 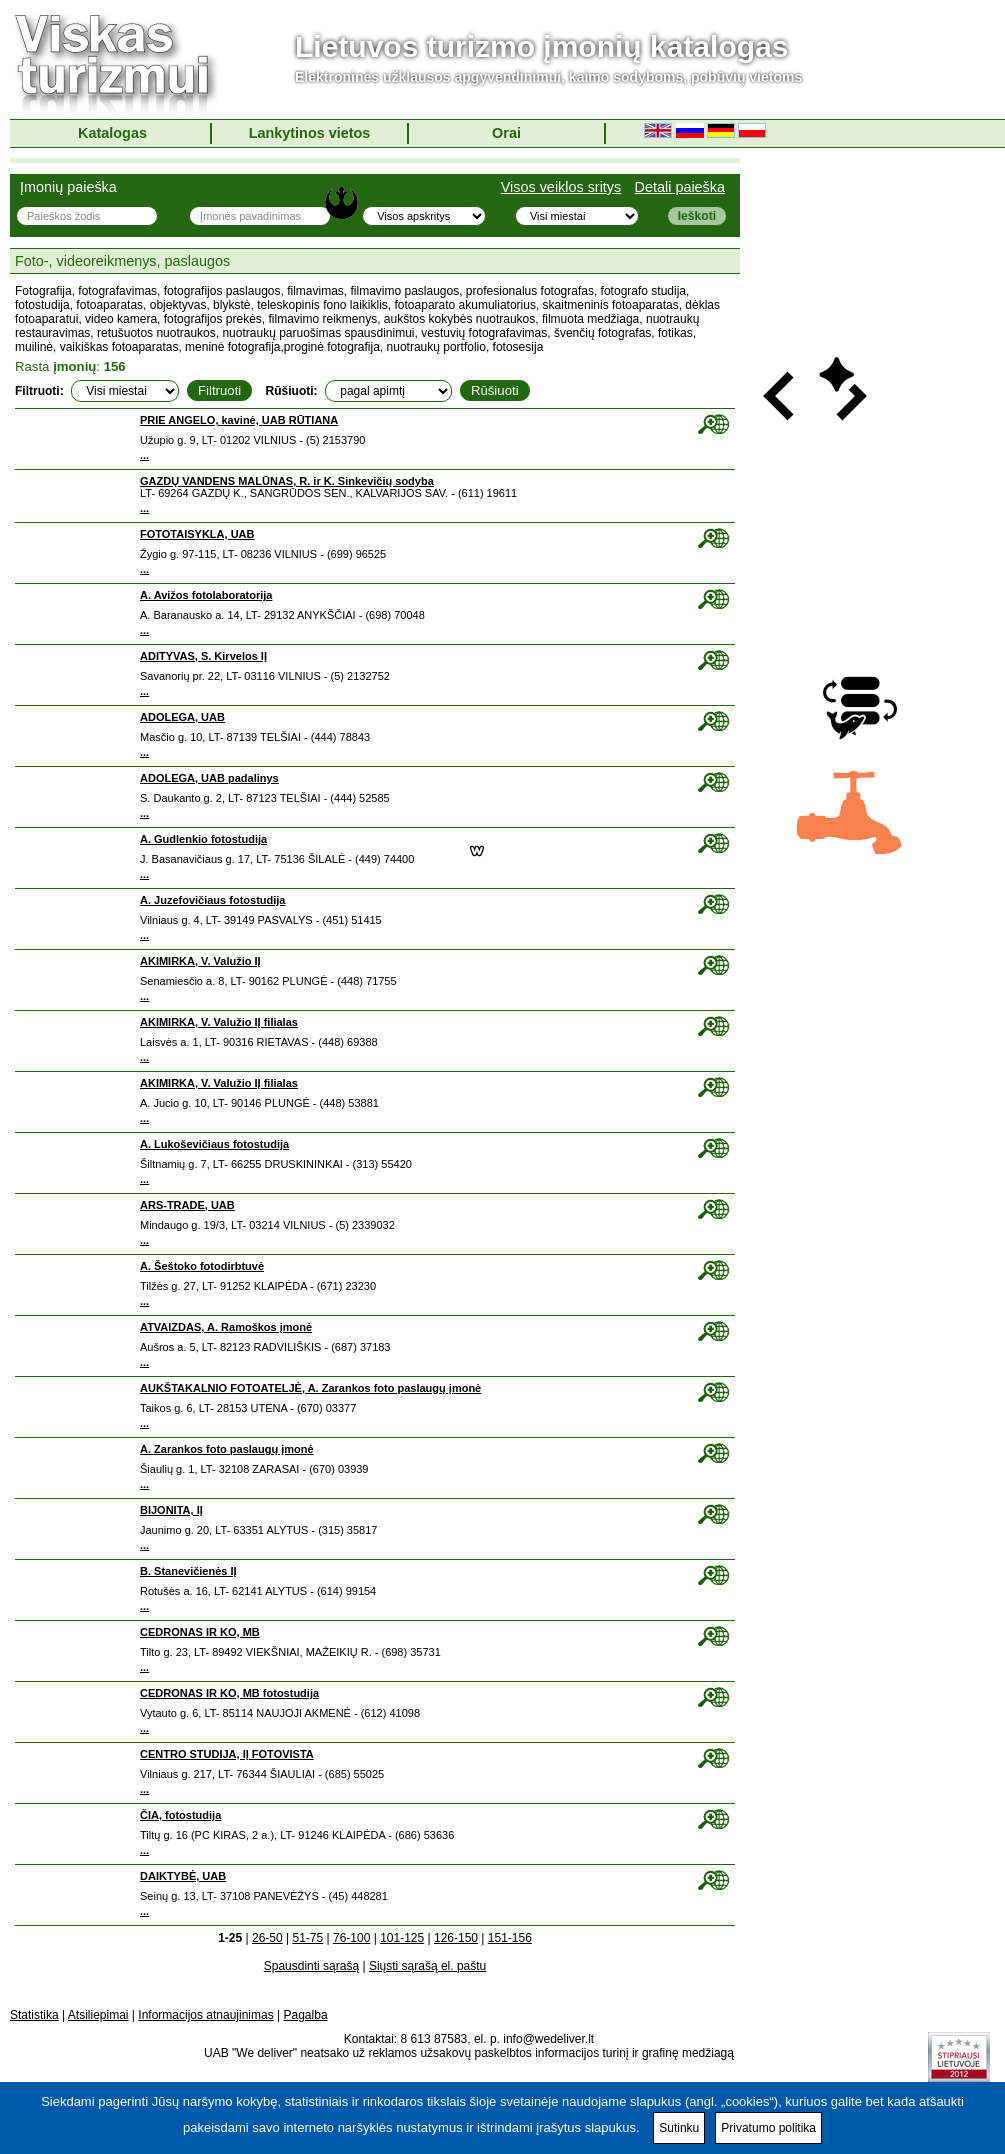 What do you see at coordinates (477, 851) in the screenshot?
I see `weebly website builder logo` at bounding box center [477, 851].